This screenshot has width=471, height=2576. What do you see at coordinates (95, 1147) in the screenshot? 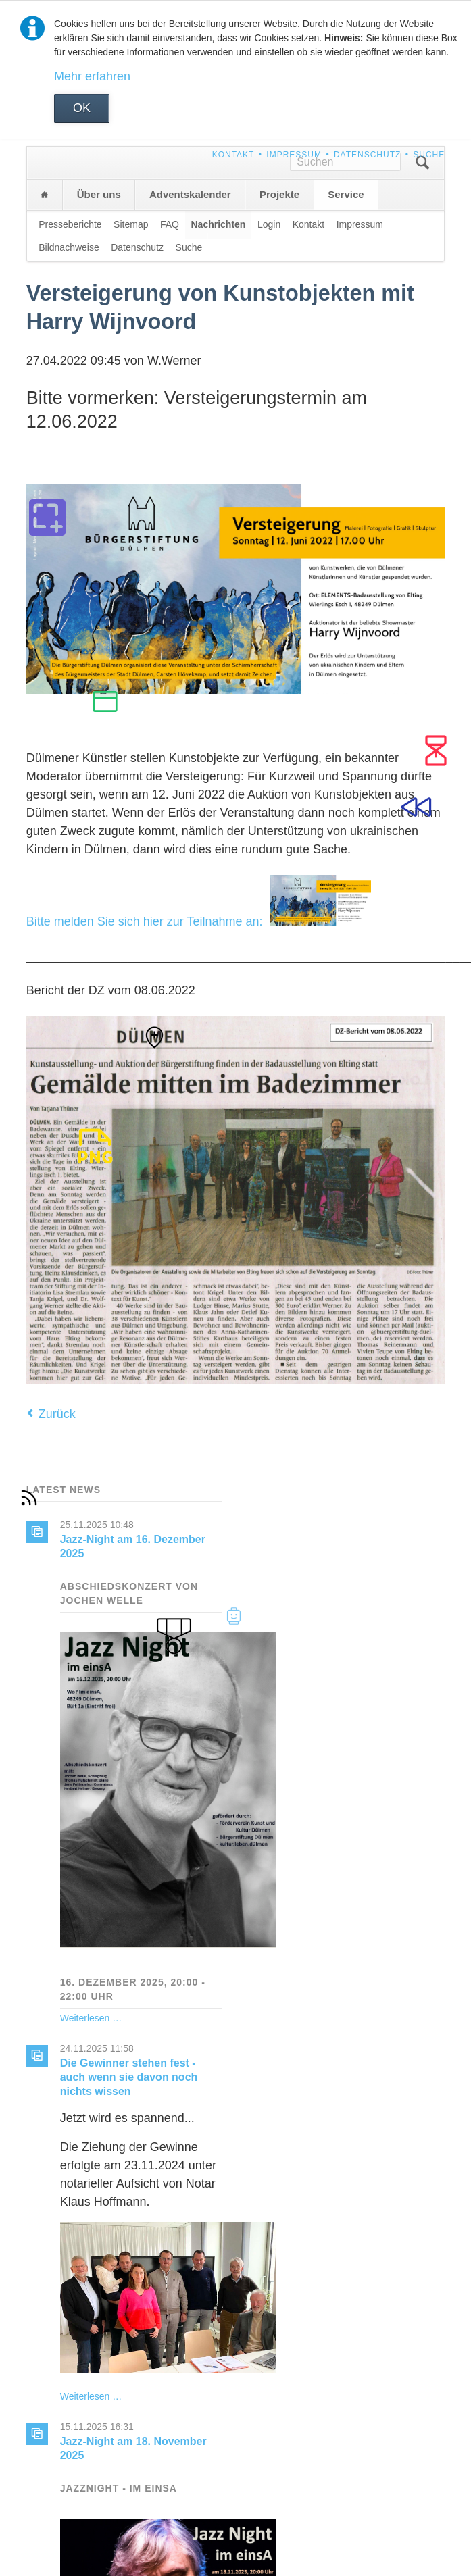
I see `view or open a PNG image file` at bounding box center [95, 1147].